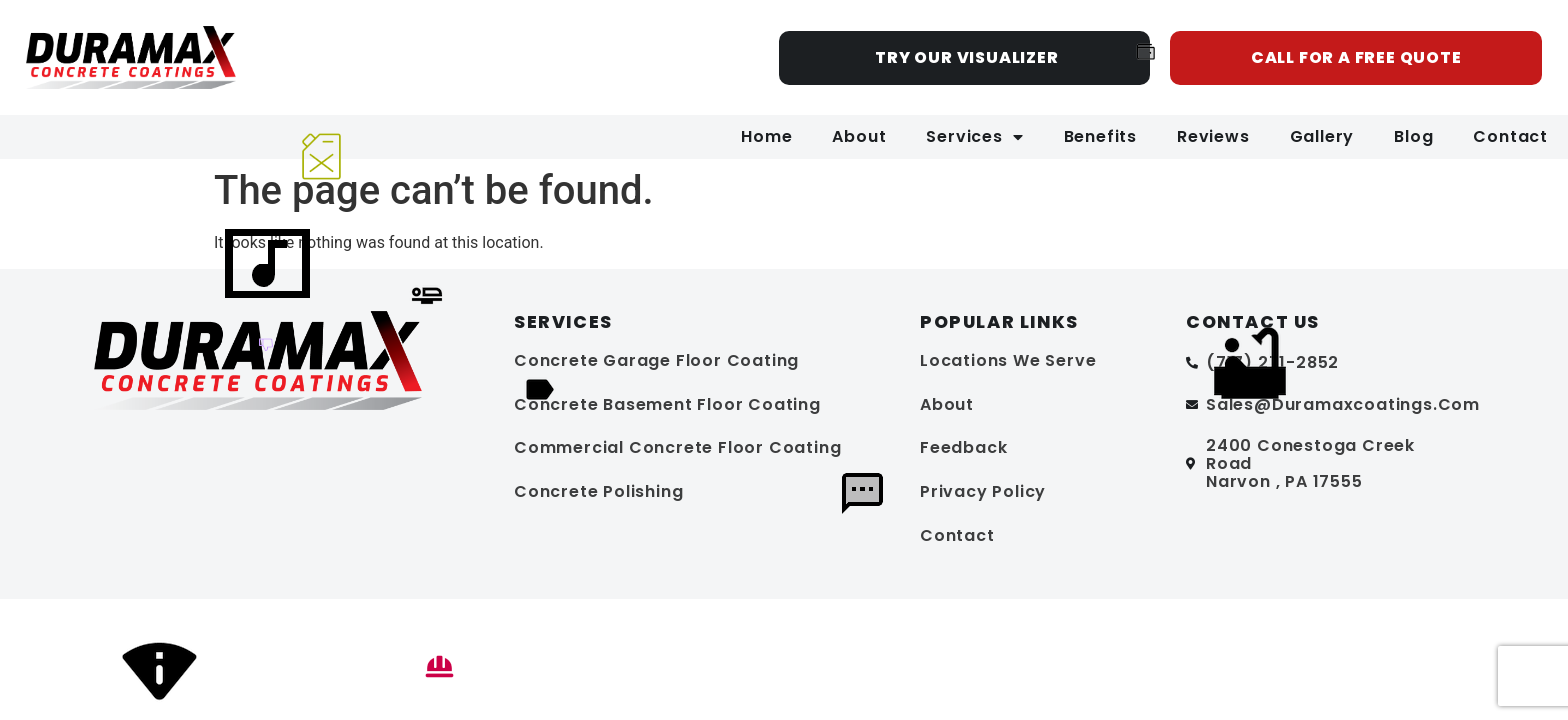 This screenshot has height=720, width=1568. I want to click on indicates fuel or gas station nearby, so click(321, 156).